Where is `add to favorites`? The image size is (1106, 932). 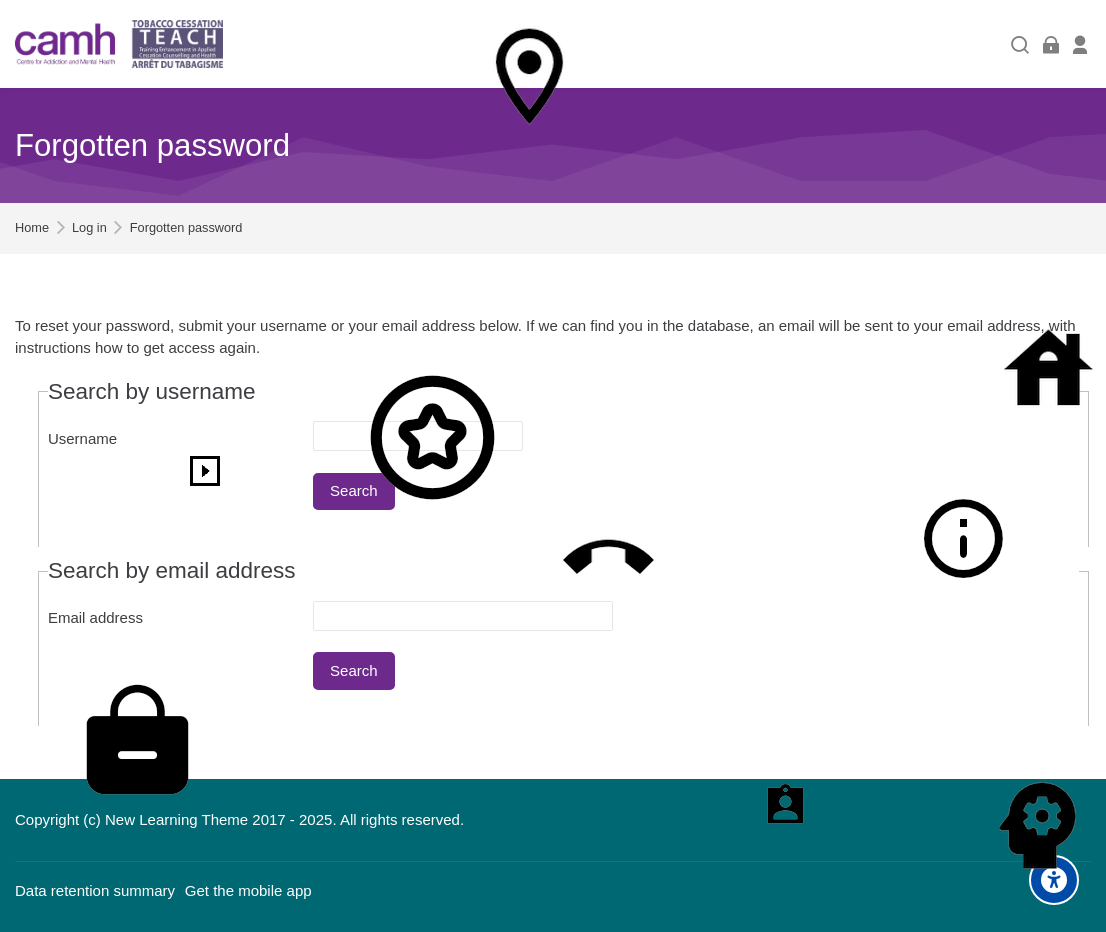 add to favorites is located at coordinates (432, 437).